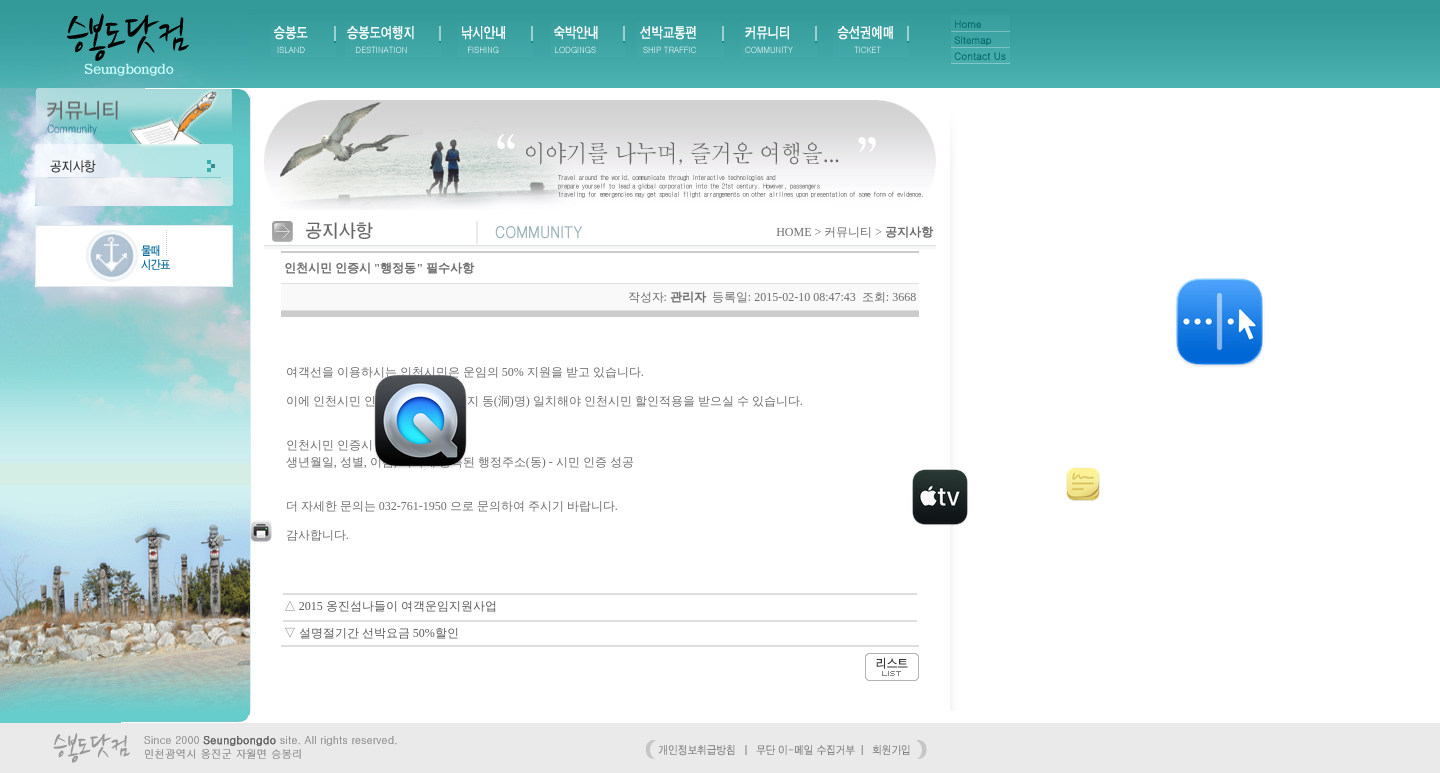 The width and height of the screenshot is (1440, 773). Describe the element at coordinates (1083, 484) in the screenshot. I see `open the Stickies app for quick notes` at that location.